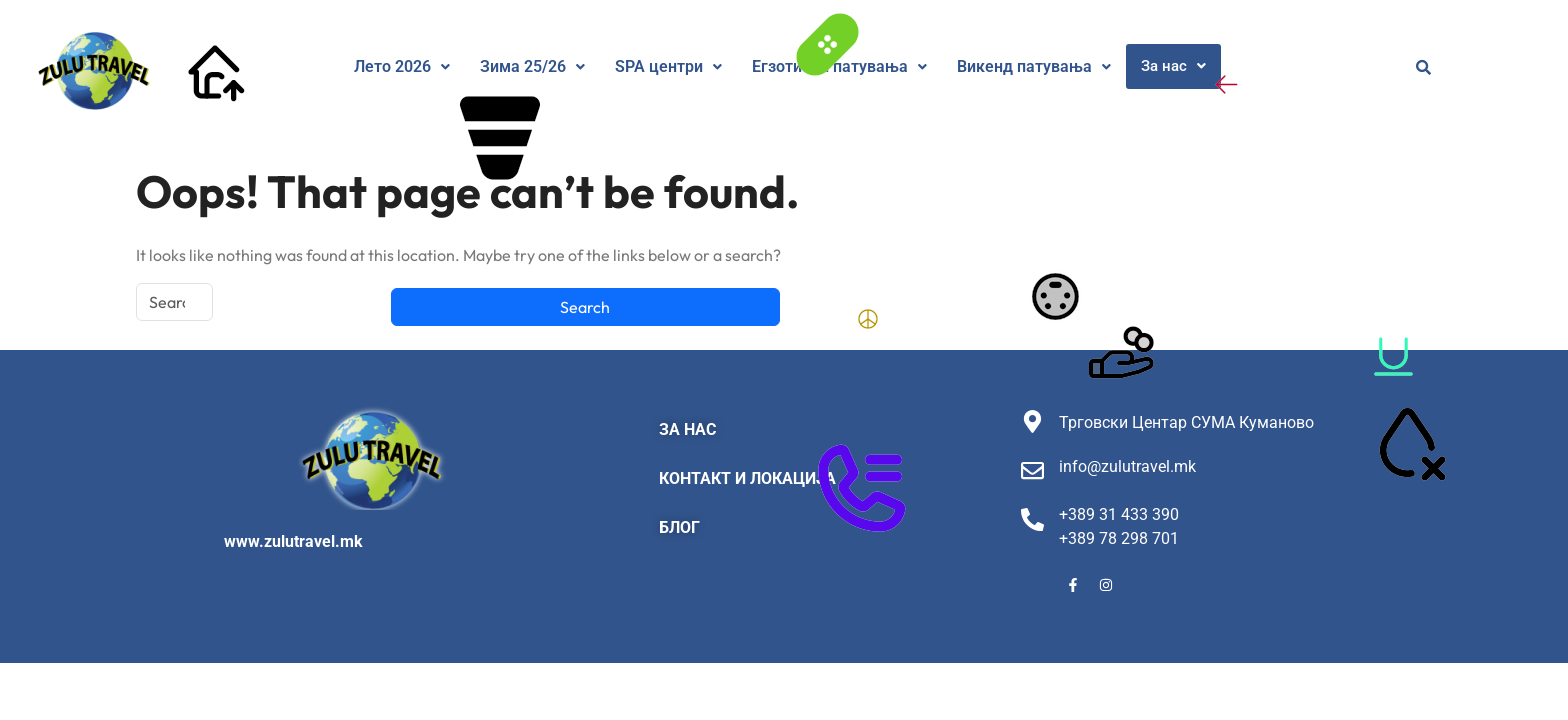 The height and width of the screenshot is (720, 1568). I want to click on configure s-video input settings, so click(1055, 296).